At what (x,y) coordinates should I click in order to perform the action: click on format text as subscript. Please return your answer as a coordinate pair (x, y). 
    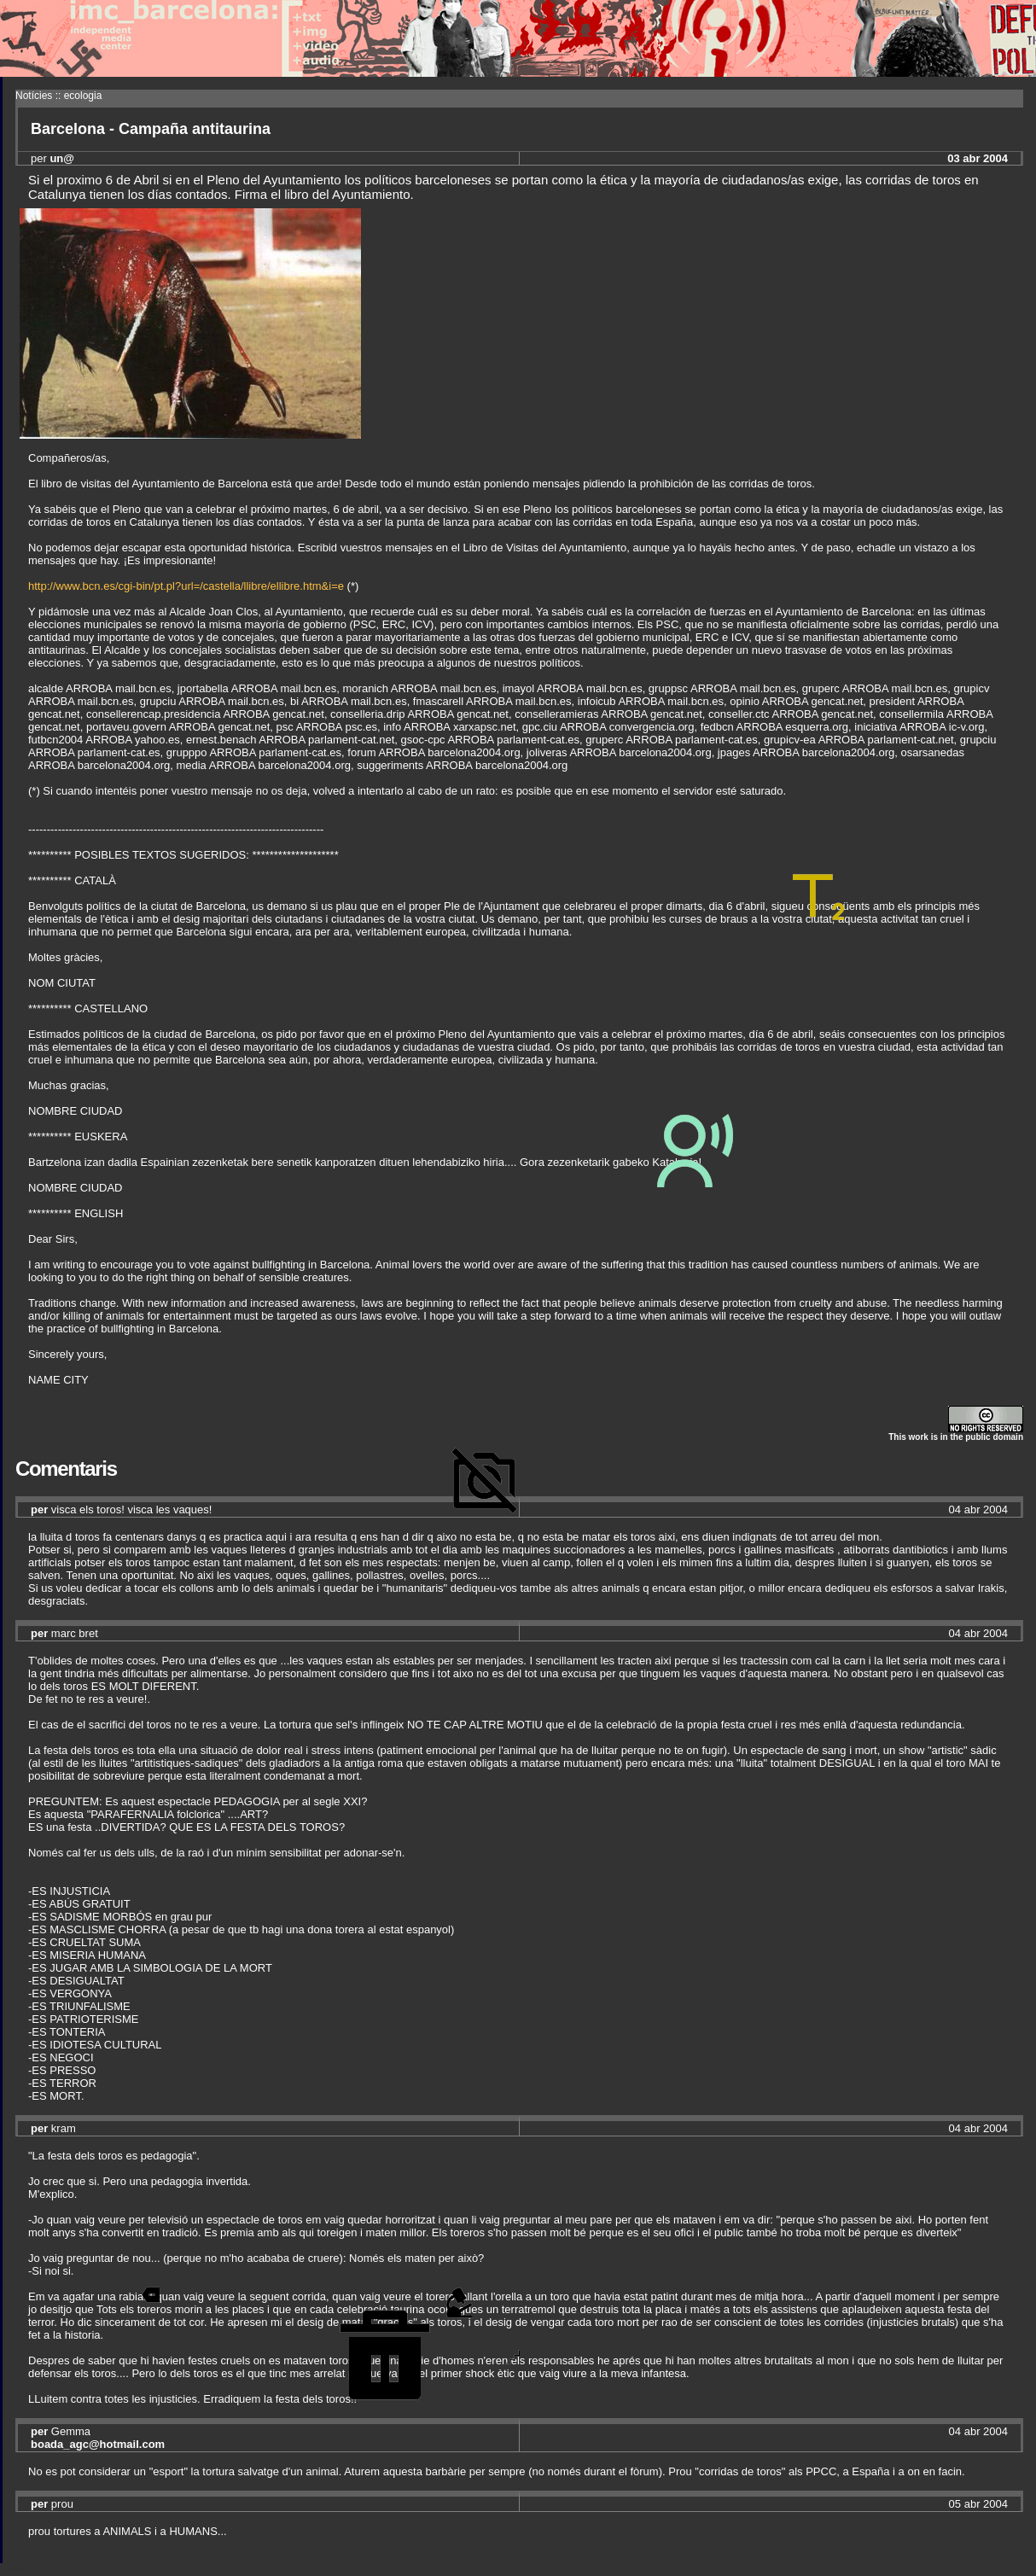
    Looking at the image, I should click on (818, 897).